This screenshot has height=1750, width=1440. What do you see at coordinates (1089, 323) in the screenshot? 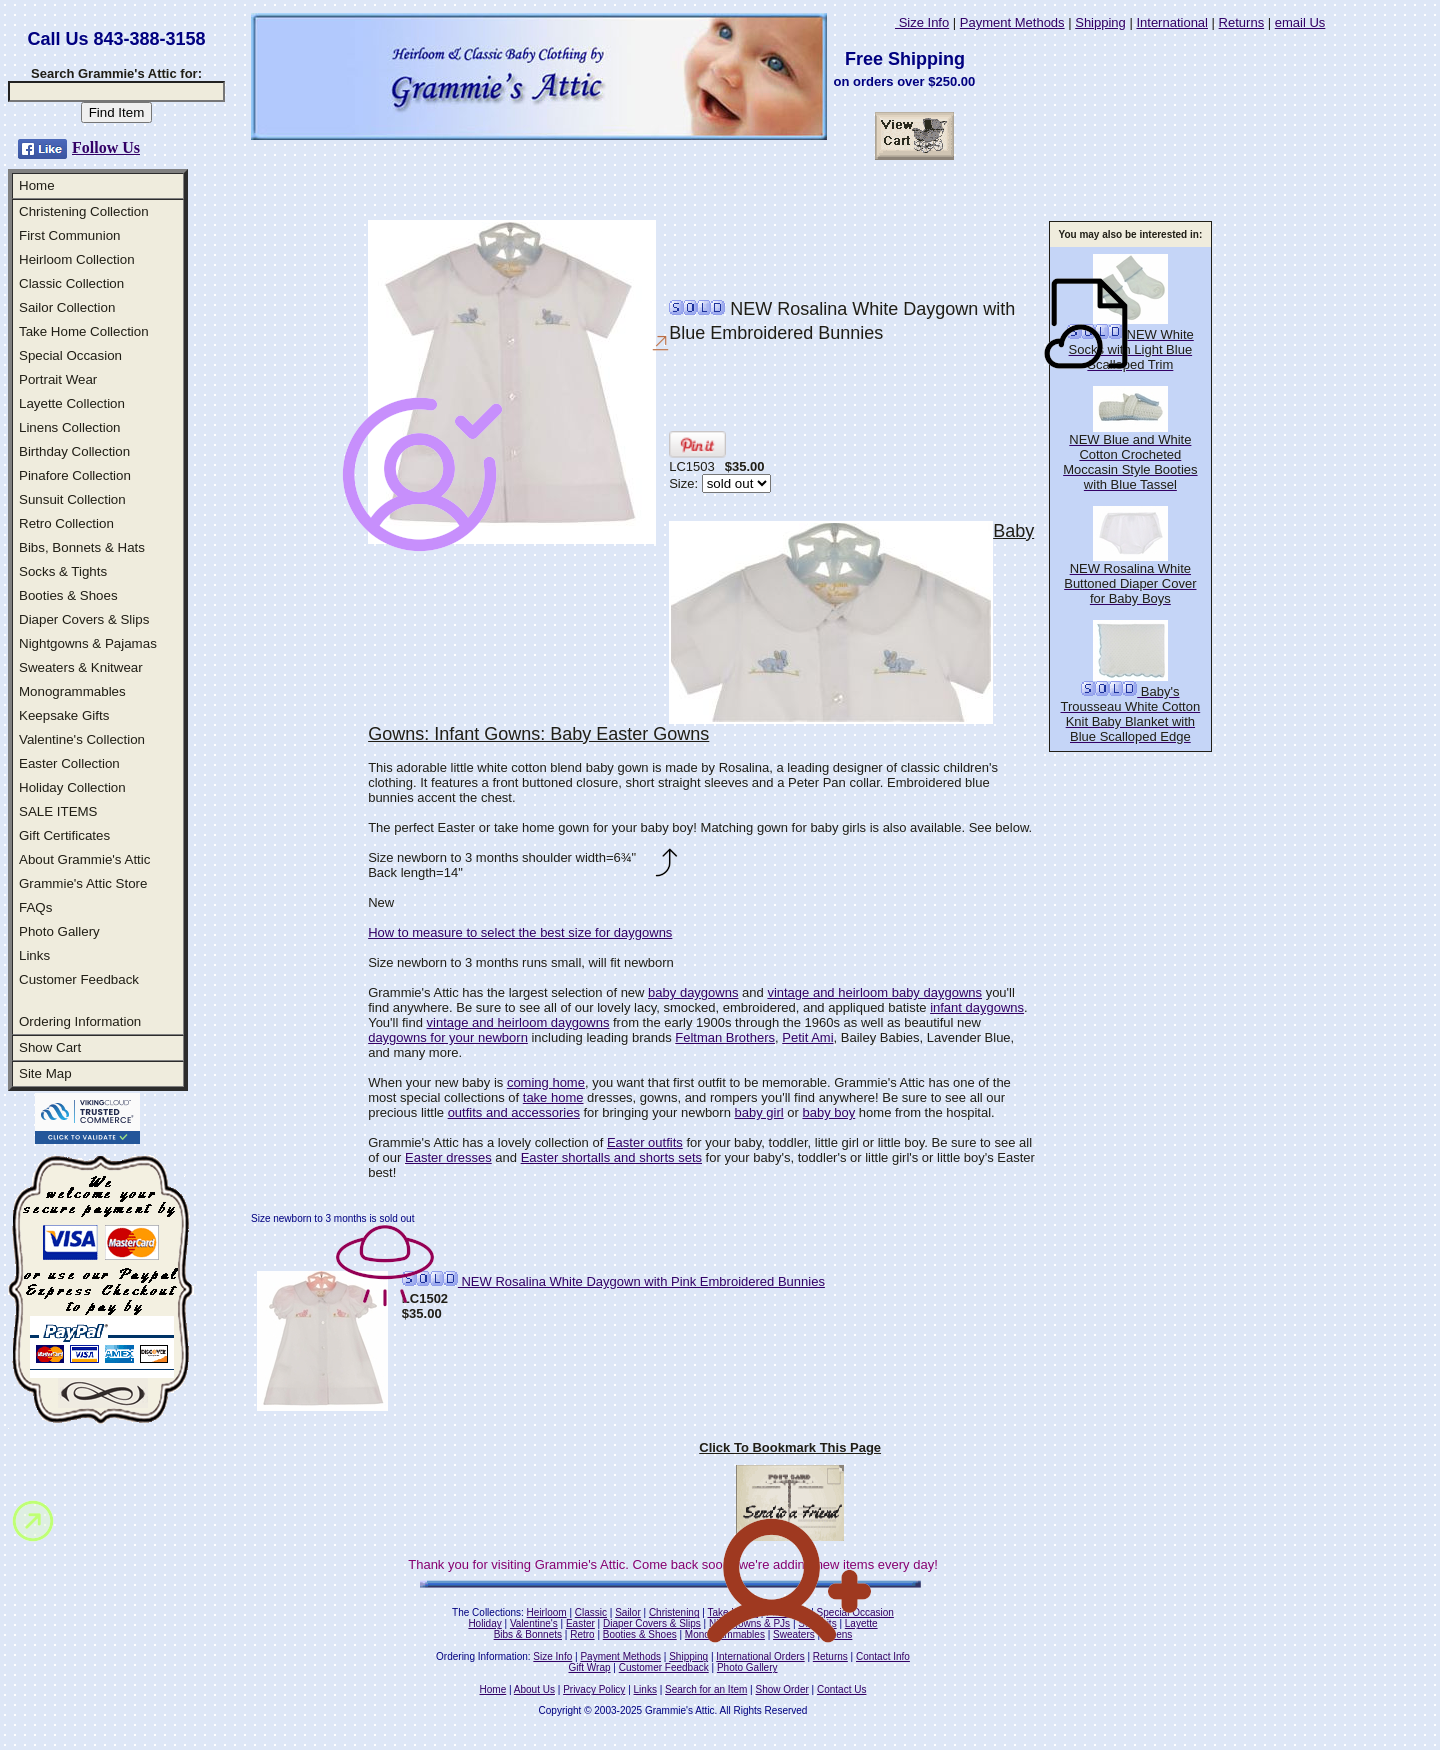
I see `access cloud-stored files` at bounding box center [1089, 323].